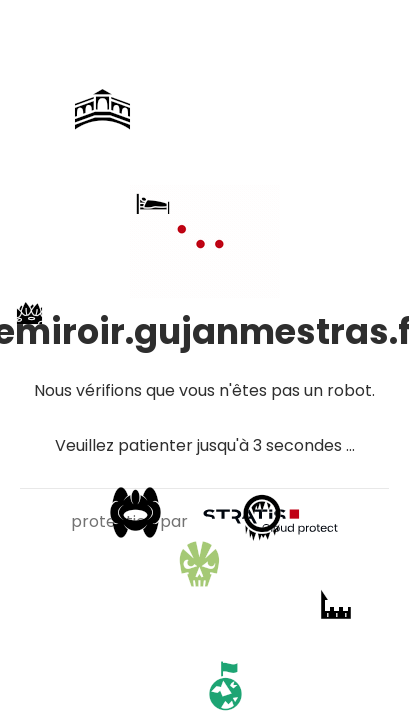 Image resolution: width=409 pixels, height=720 pixels. Describe the element at coordinates (262, 518) in the screenshot. I see `equip a frost ring item` at that location.